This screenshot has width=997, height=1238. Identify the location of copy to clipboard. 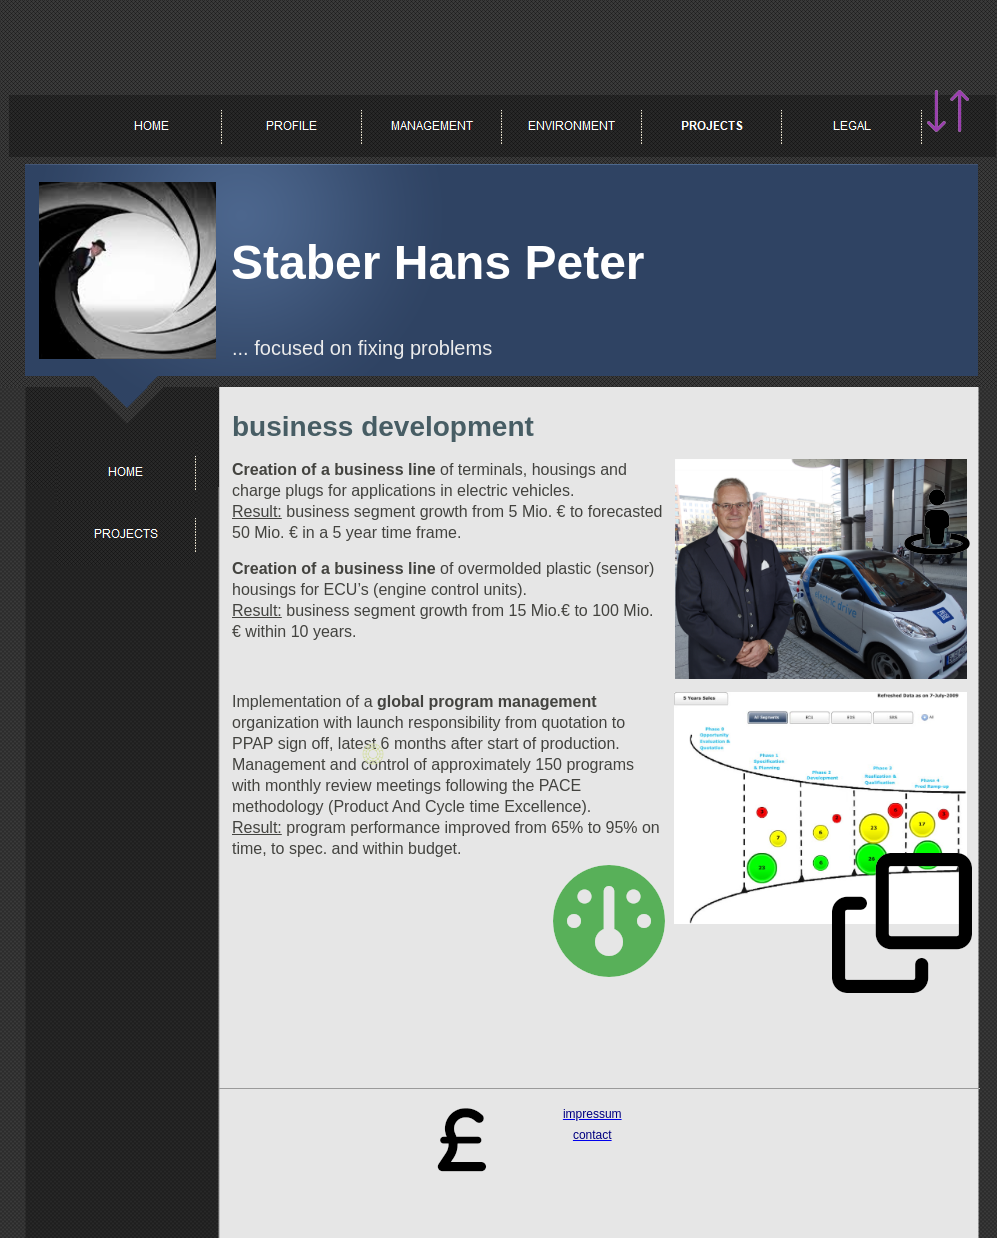
(902, 923).